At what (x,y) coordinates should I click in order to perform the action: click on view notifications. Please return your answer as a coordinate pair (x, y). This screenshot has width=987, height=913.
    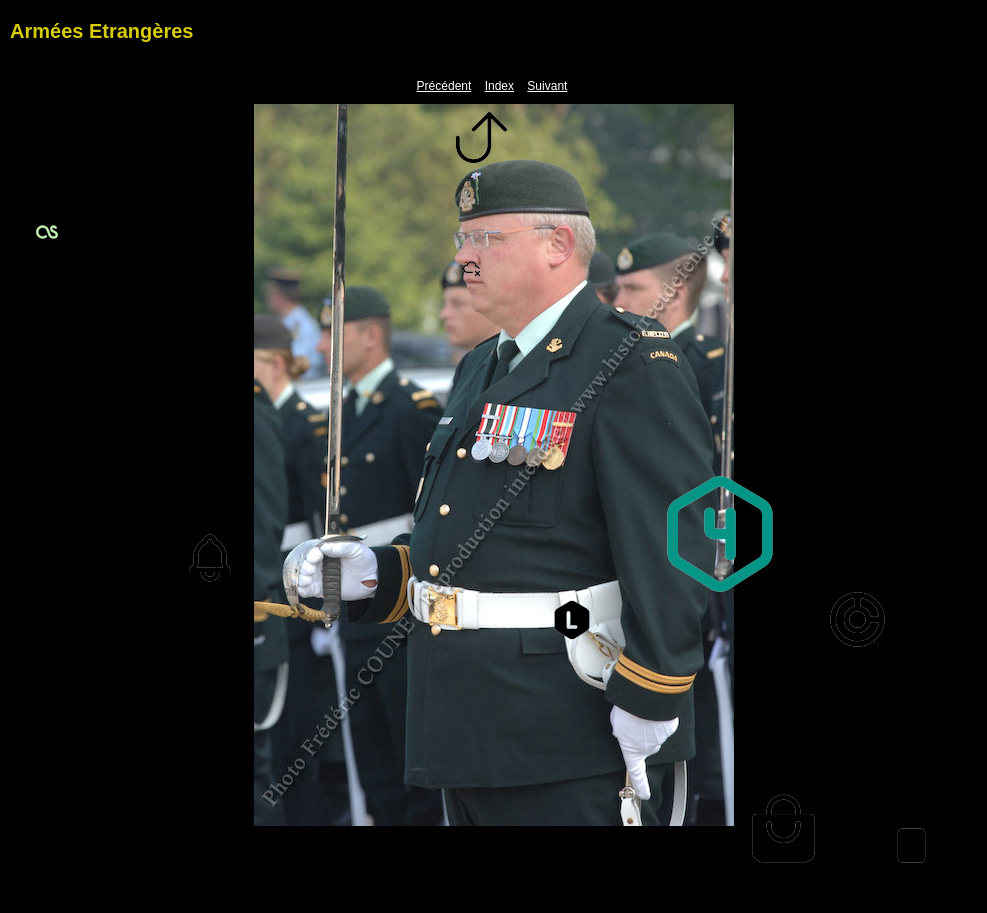
    Looking at the image, I should click on (210, 558).